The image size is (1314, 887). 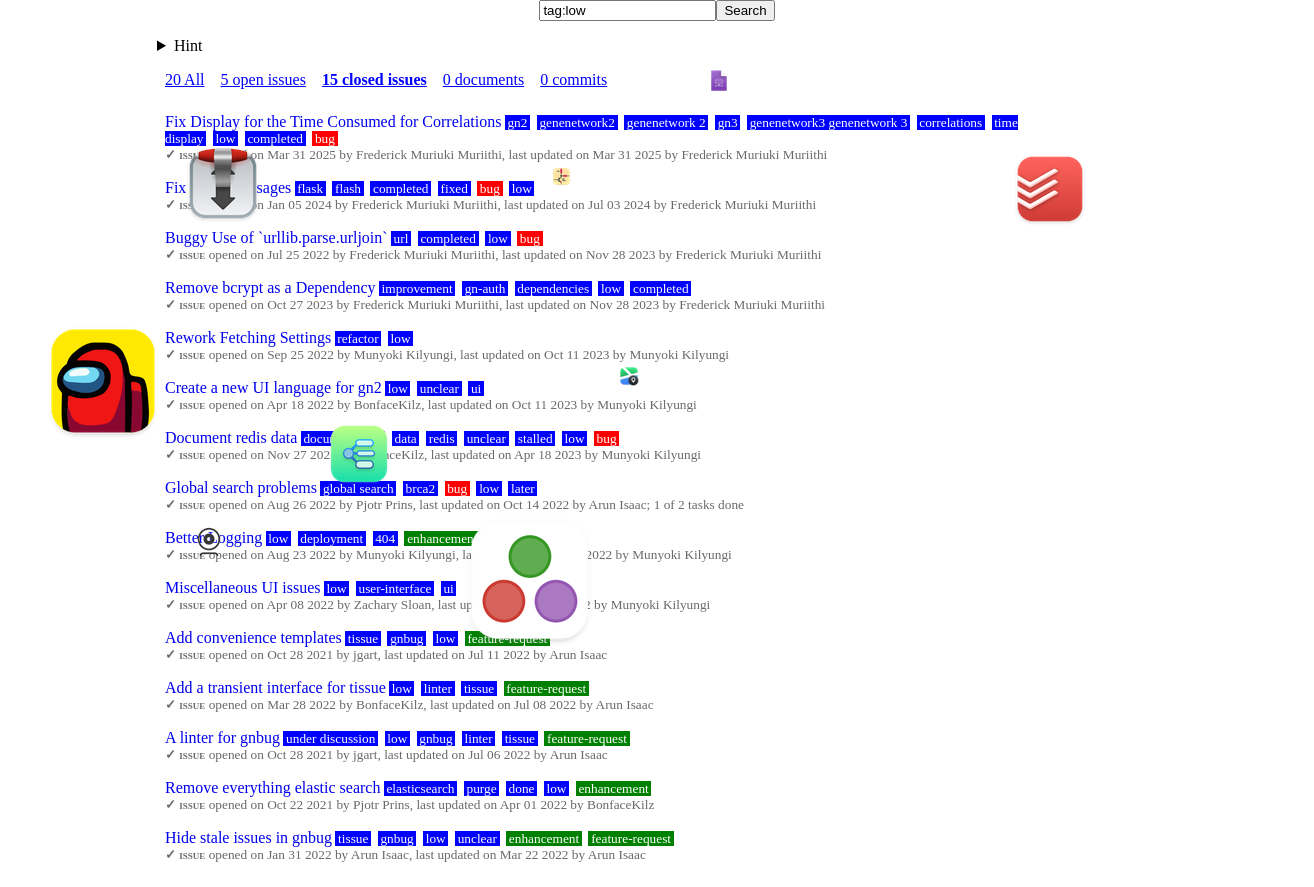 What do you see at coordinates (223, 185) in the screenshot?
I see `open transmission torrent client` at bounding box center [223, 185].